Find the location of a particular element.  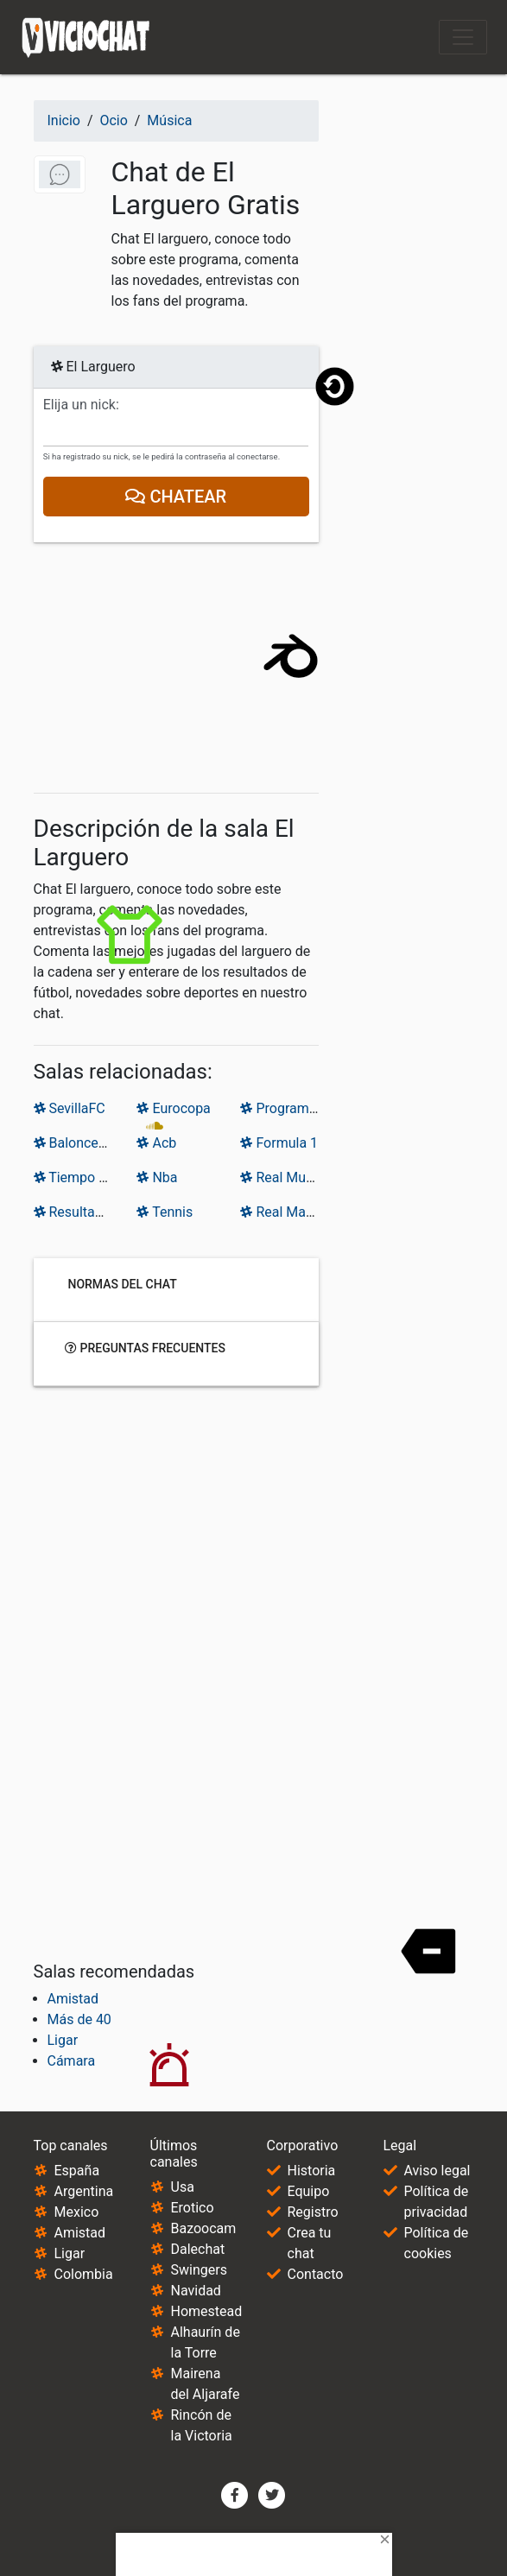

browse clothing or apparel items is located at coordinates (130, 934).